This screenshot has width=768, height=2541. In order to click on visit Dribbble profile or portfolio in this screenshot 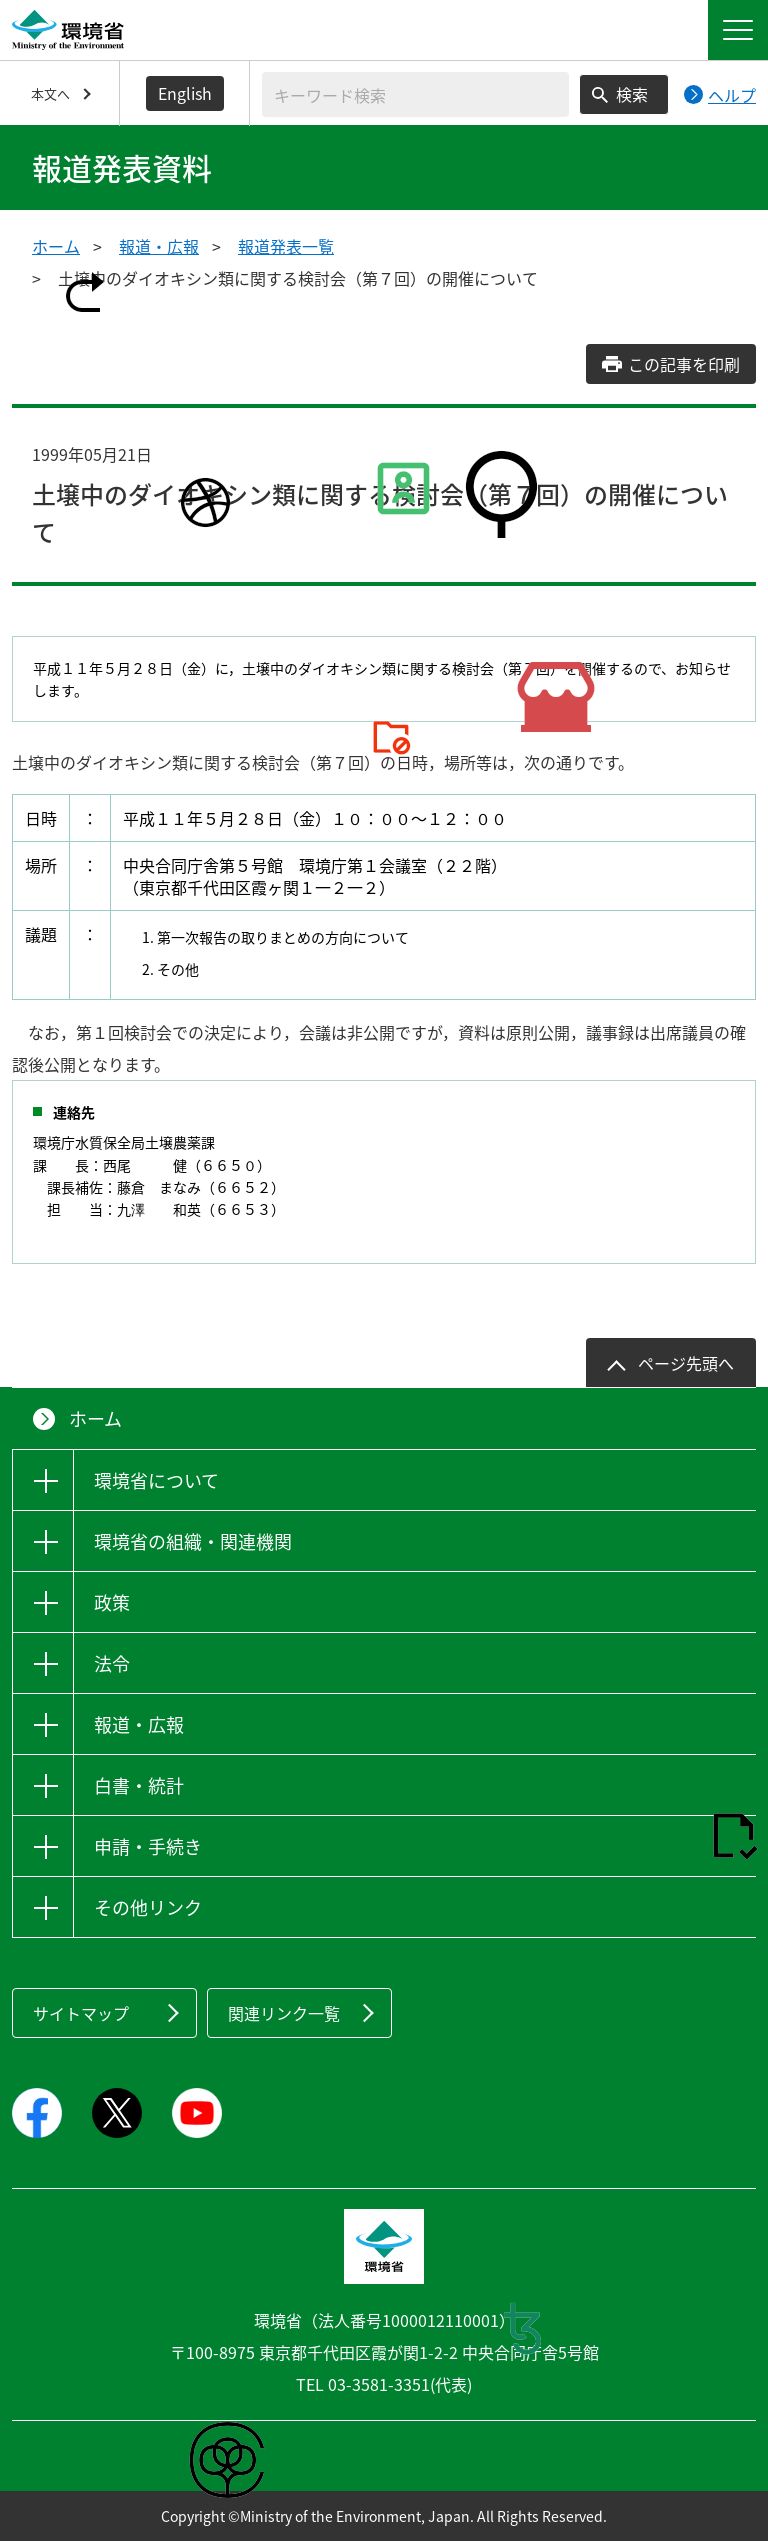, I will do `click(205, 502)`.